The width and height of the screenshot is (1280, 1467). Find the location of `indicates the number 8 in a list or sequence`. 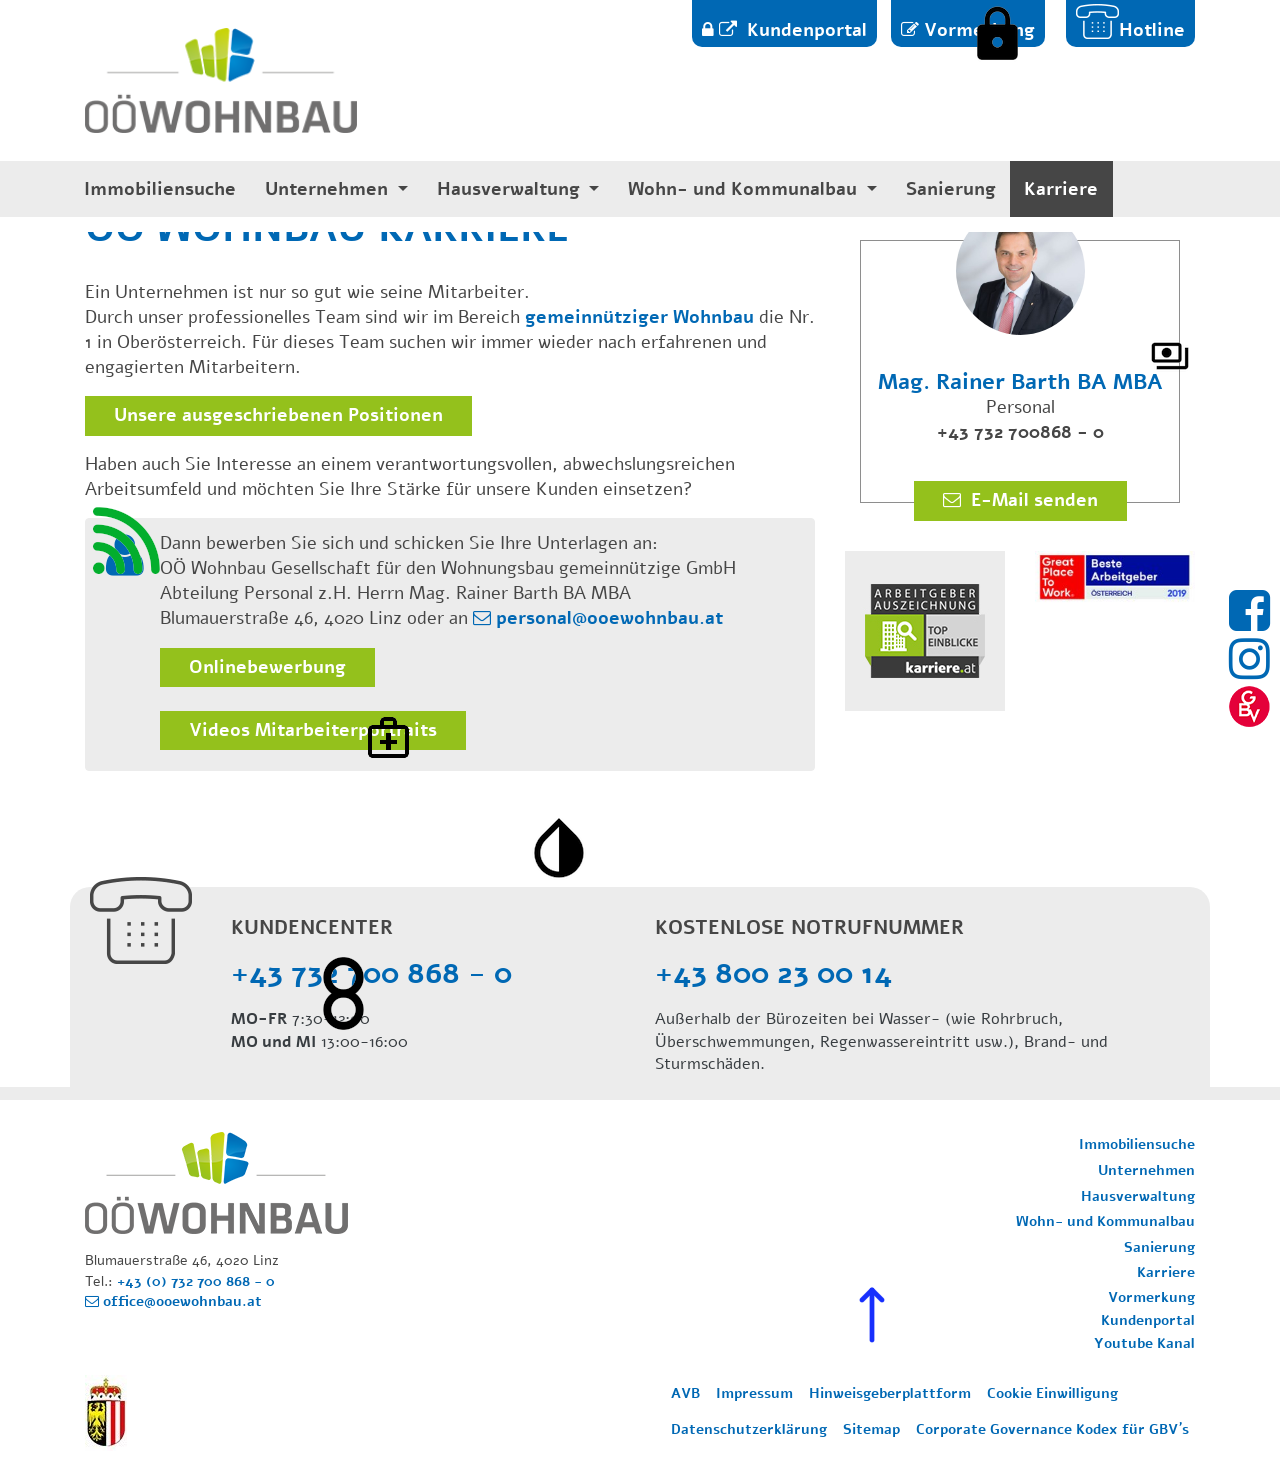

indicates the number 8 in a list or sequence is located at coordinates (343, 993).